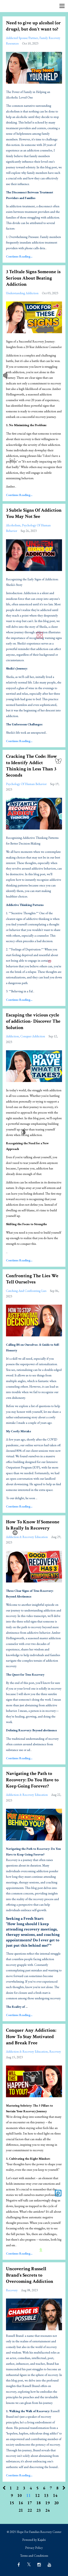 The width and height of the screenshot is (68, 2576). I want to click on link to Matrix messaging platform, so click(12, 461).